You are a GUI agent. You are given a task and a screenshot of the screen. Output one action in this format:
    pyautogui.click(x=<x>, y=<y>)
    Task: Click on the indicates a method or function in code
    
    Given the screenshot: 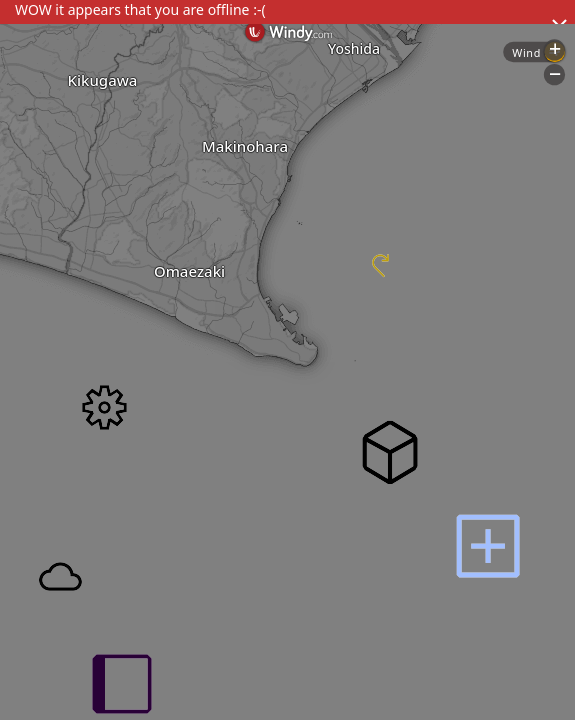 What is the action you would take?
    pyautogui.click(x=390, y=453)
    